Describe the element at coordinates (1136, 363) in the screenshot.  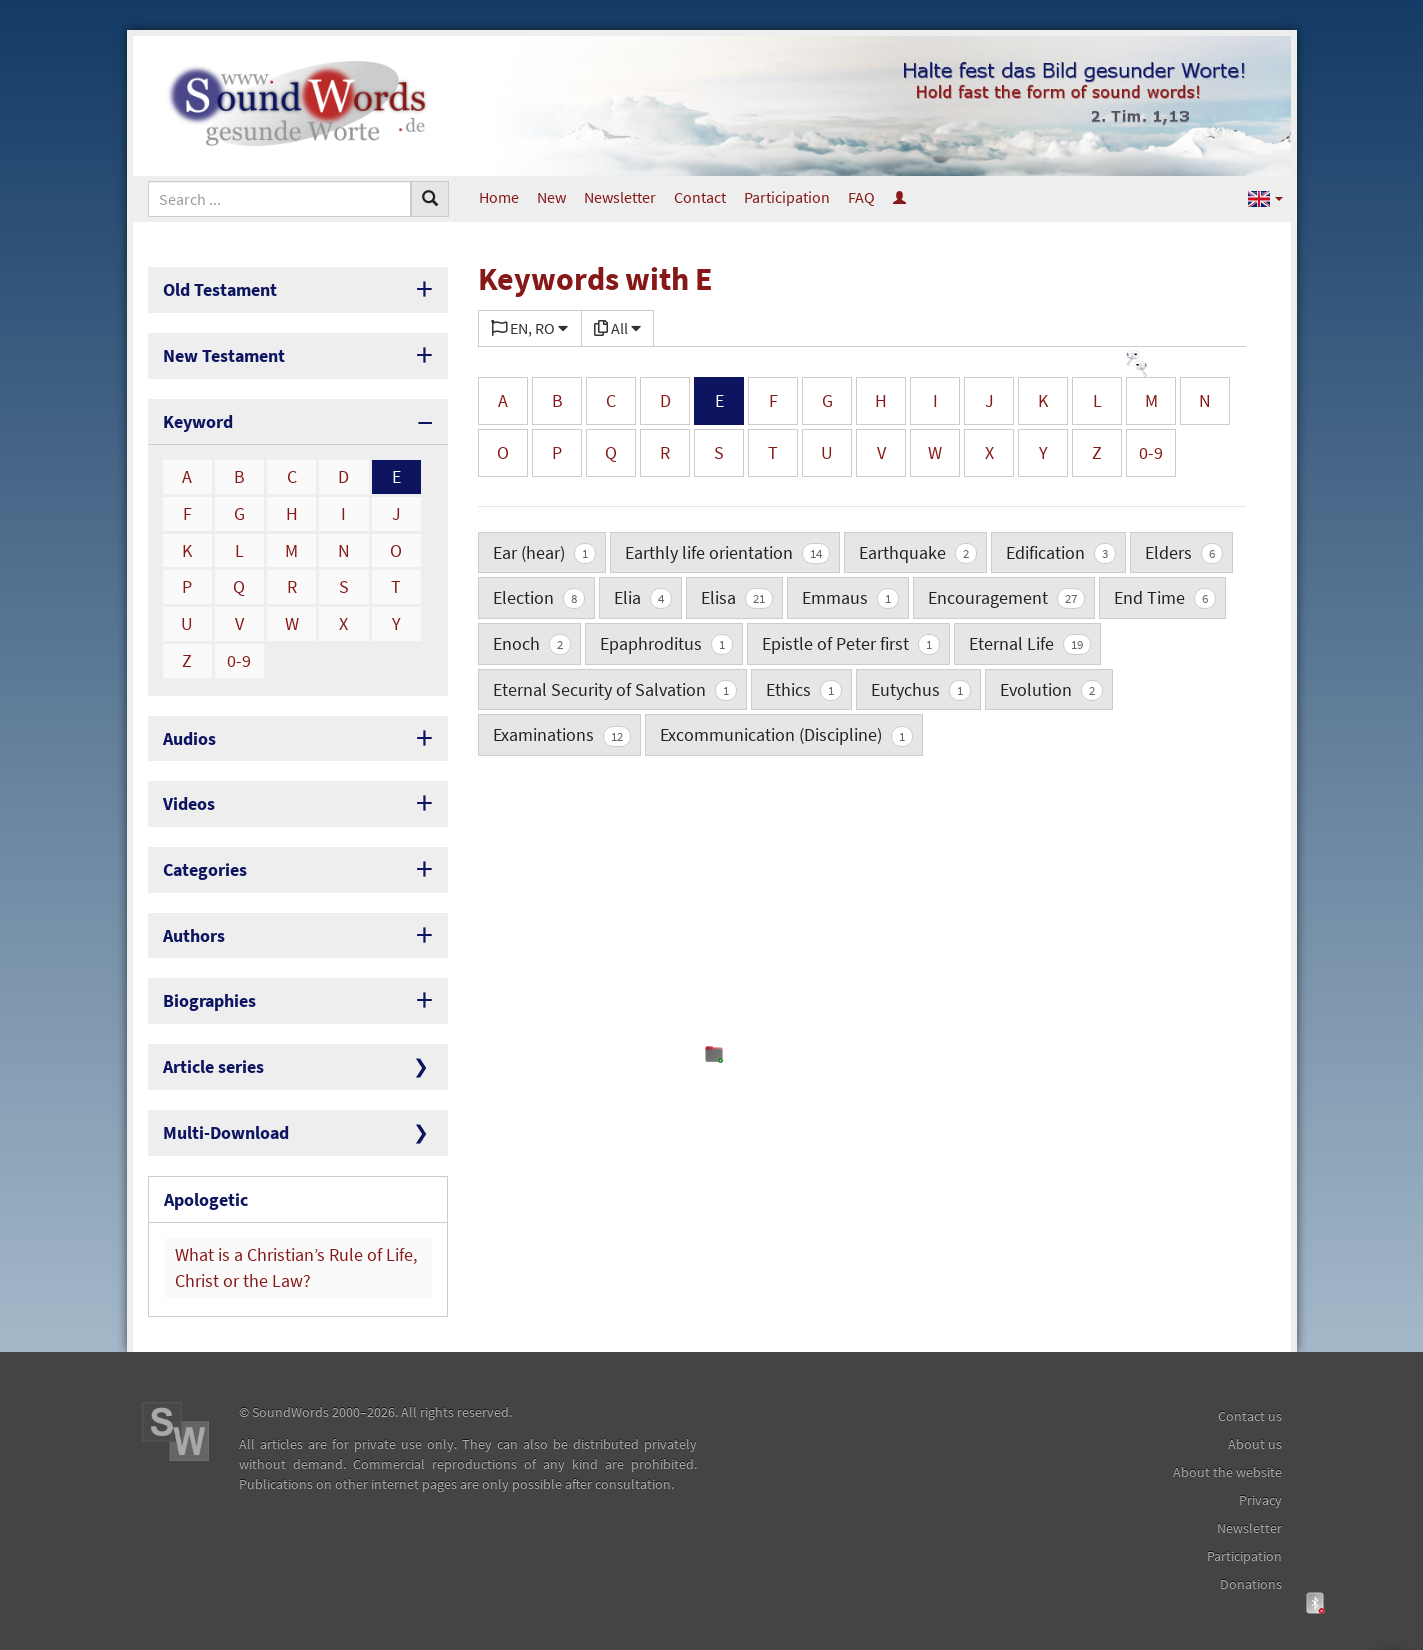
I see `connect bluetooth earbuds` at that location.